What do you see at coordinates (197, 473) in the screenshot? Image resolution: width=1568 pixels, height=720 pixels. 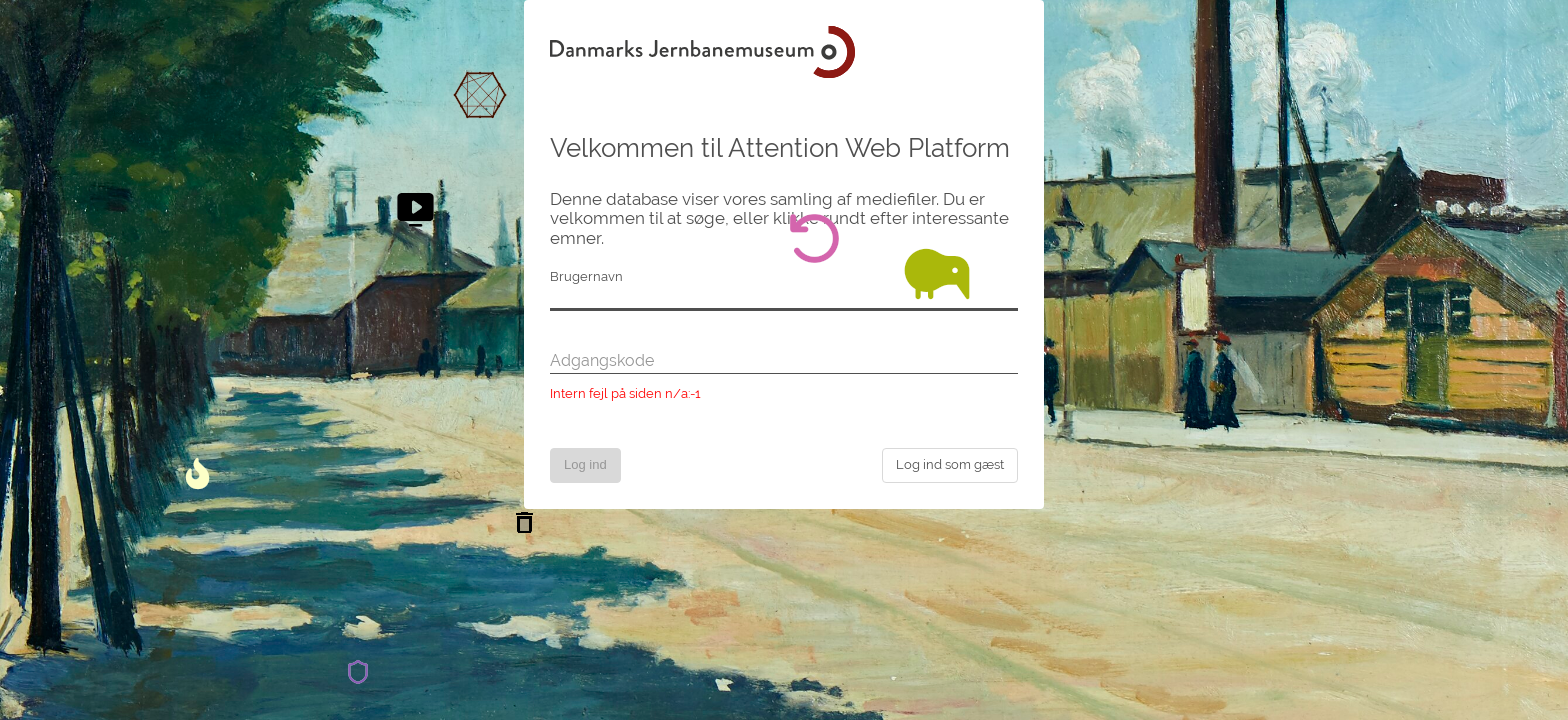 I see `indicates trending or popular content` at bounding box center [197, 473].